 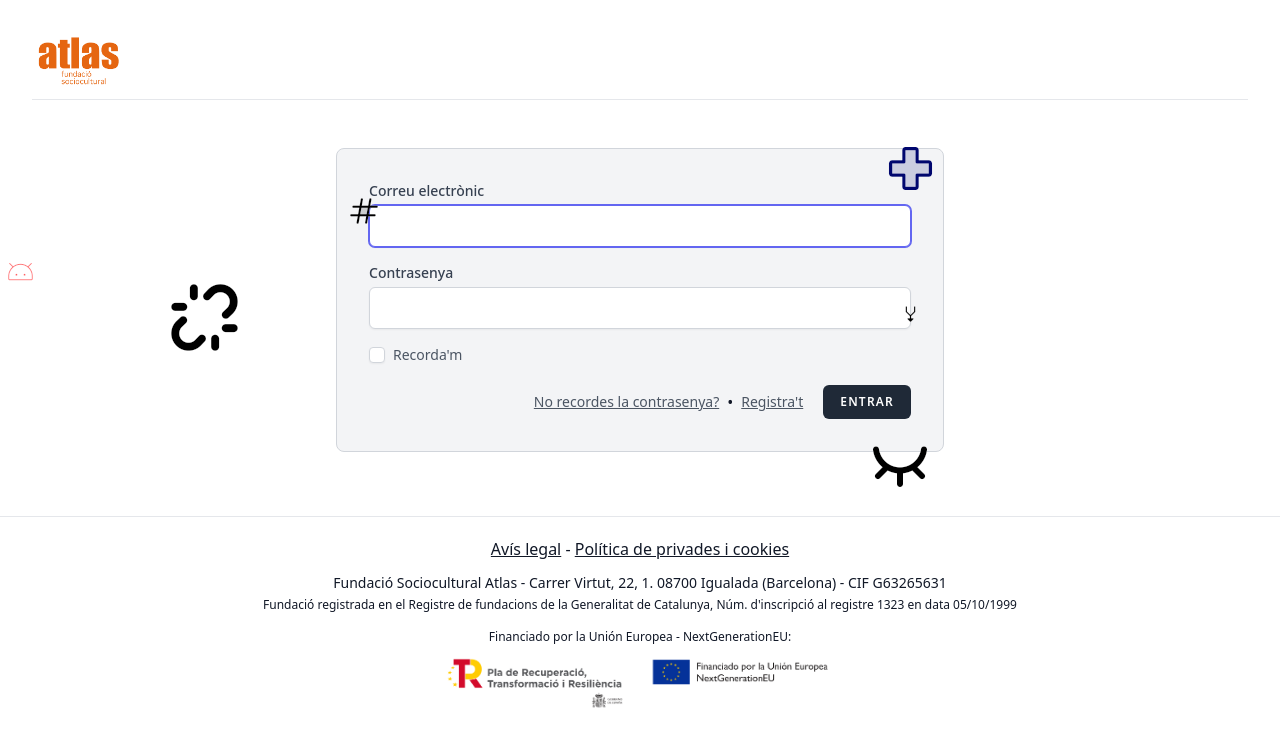 What do you see at coordinates (20, 272) in the screenshot?
I see `android operating system logo` at bounding box center [20, 272].